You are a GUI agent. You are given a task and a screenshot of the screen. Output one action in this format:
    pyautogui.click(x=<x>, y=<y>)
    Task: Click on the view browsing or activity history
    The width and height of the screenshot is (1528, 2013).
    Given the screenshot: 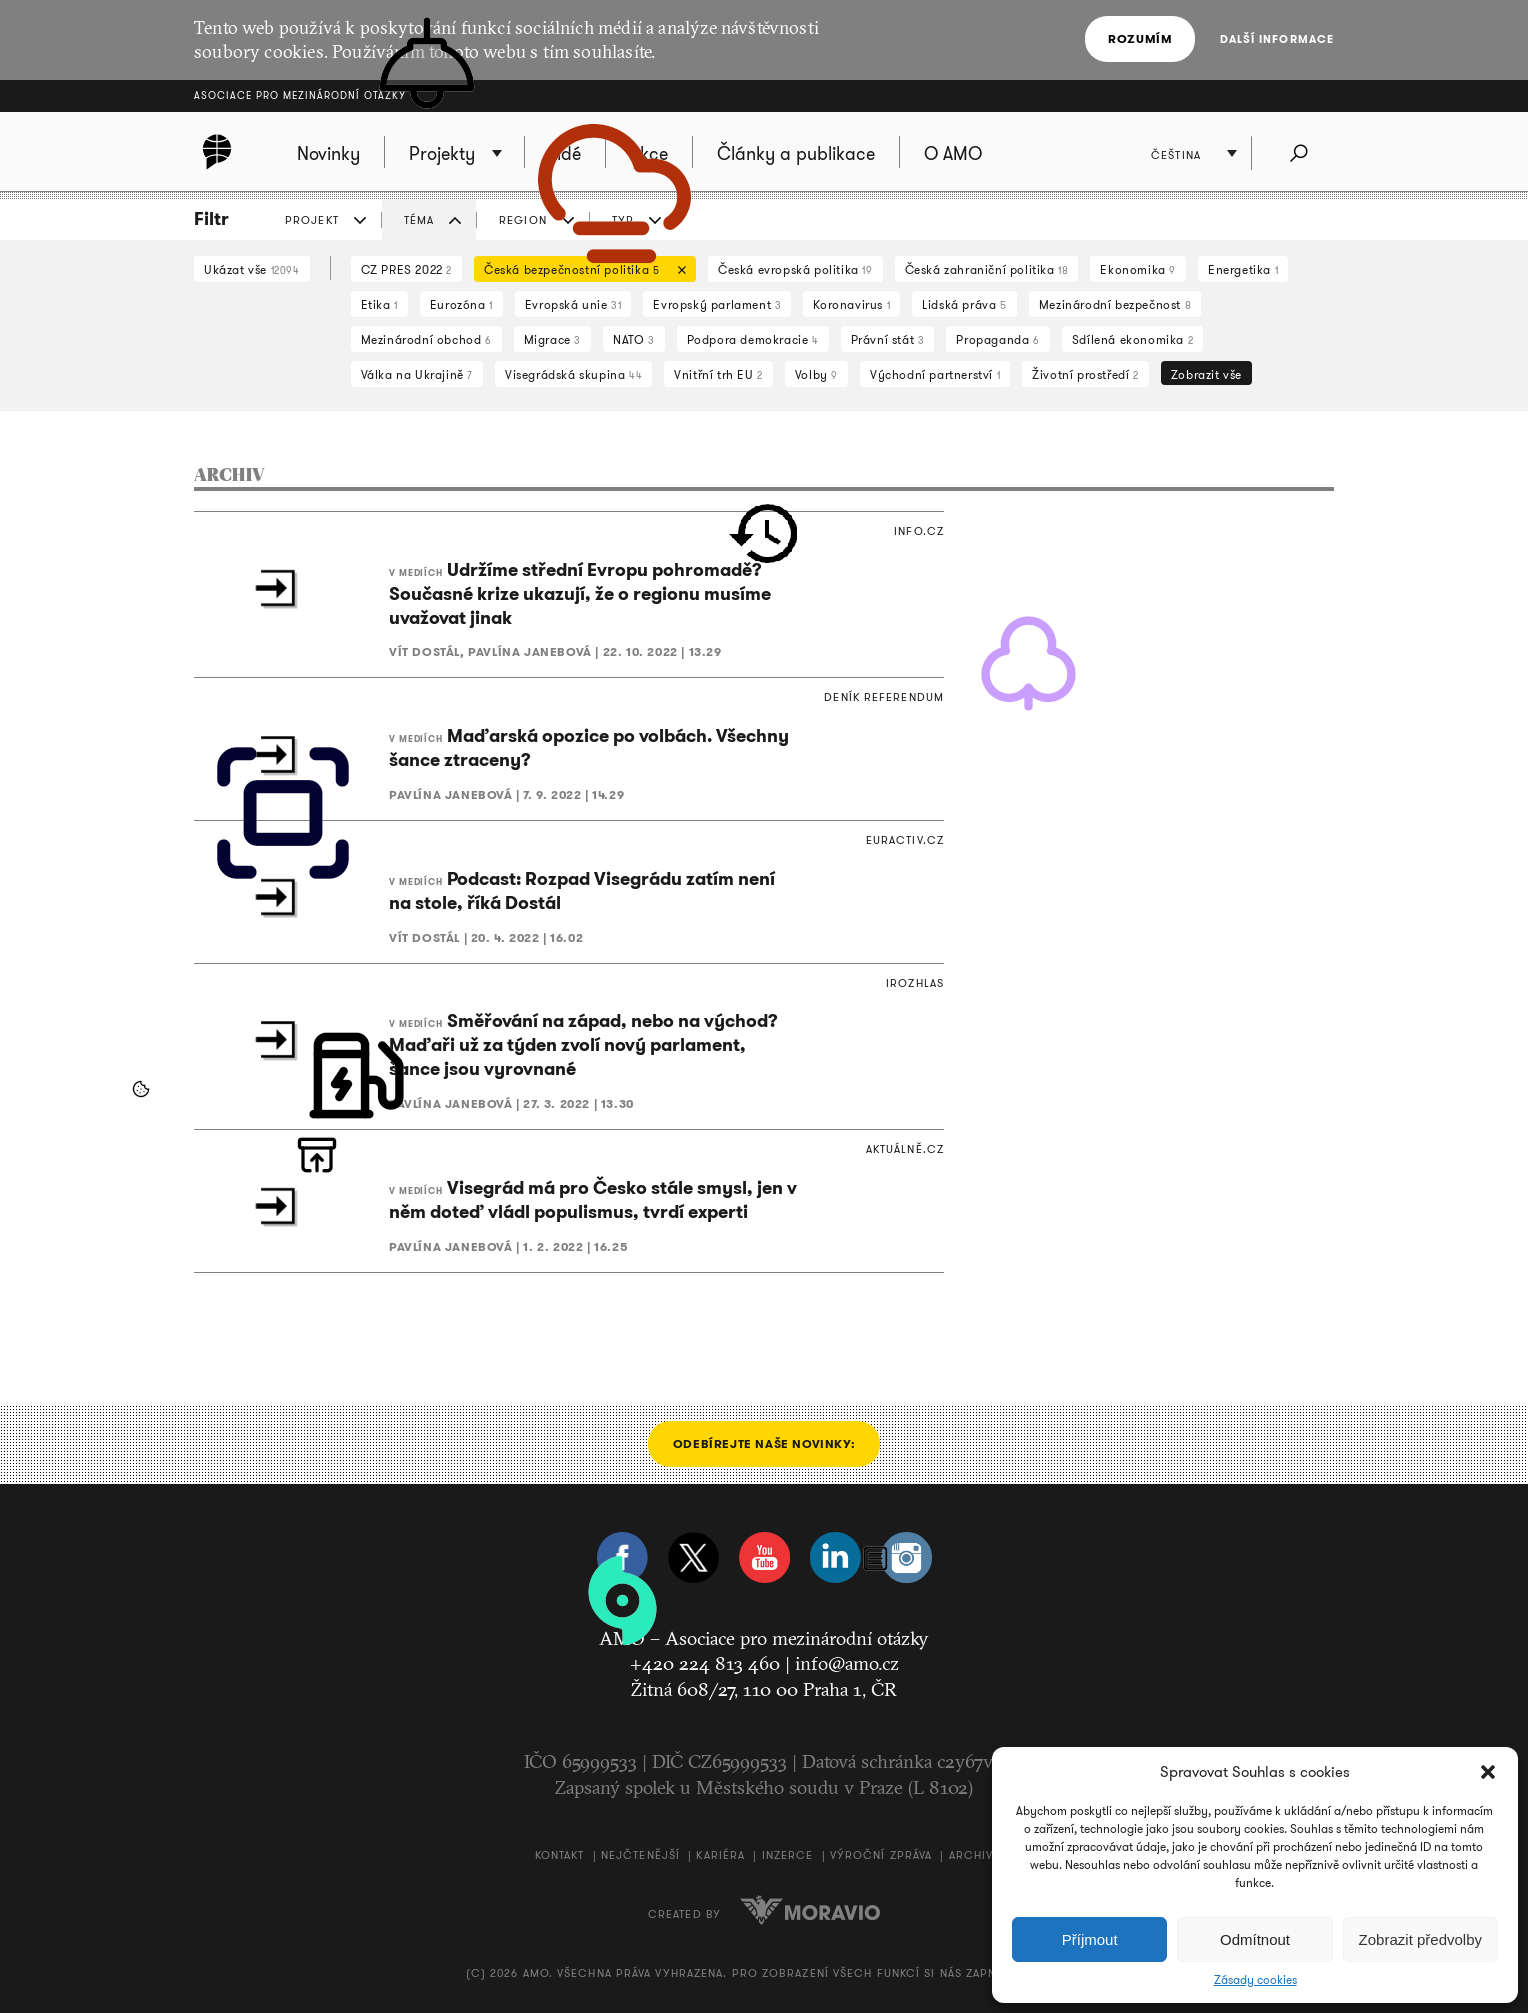 What is the action you would take?
    pyautogui.click(x=764, y=533)
    